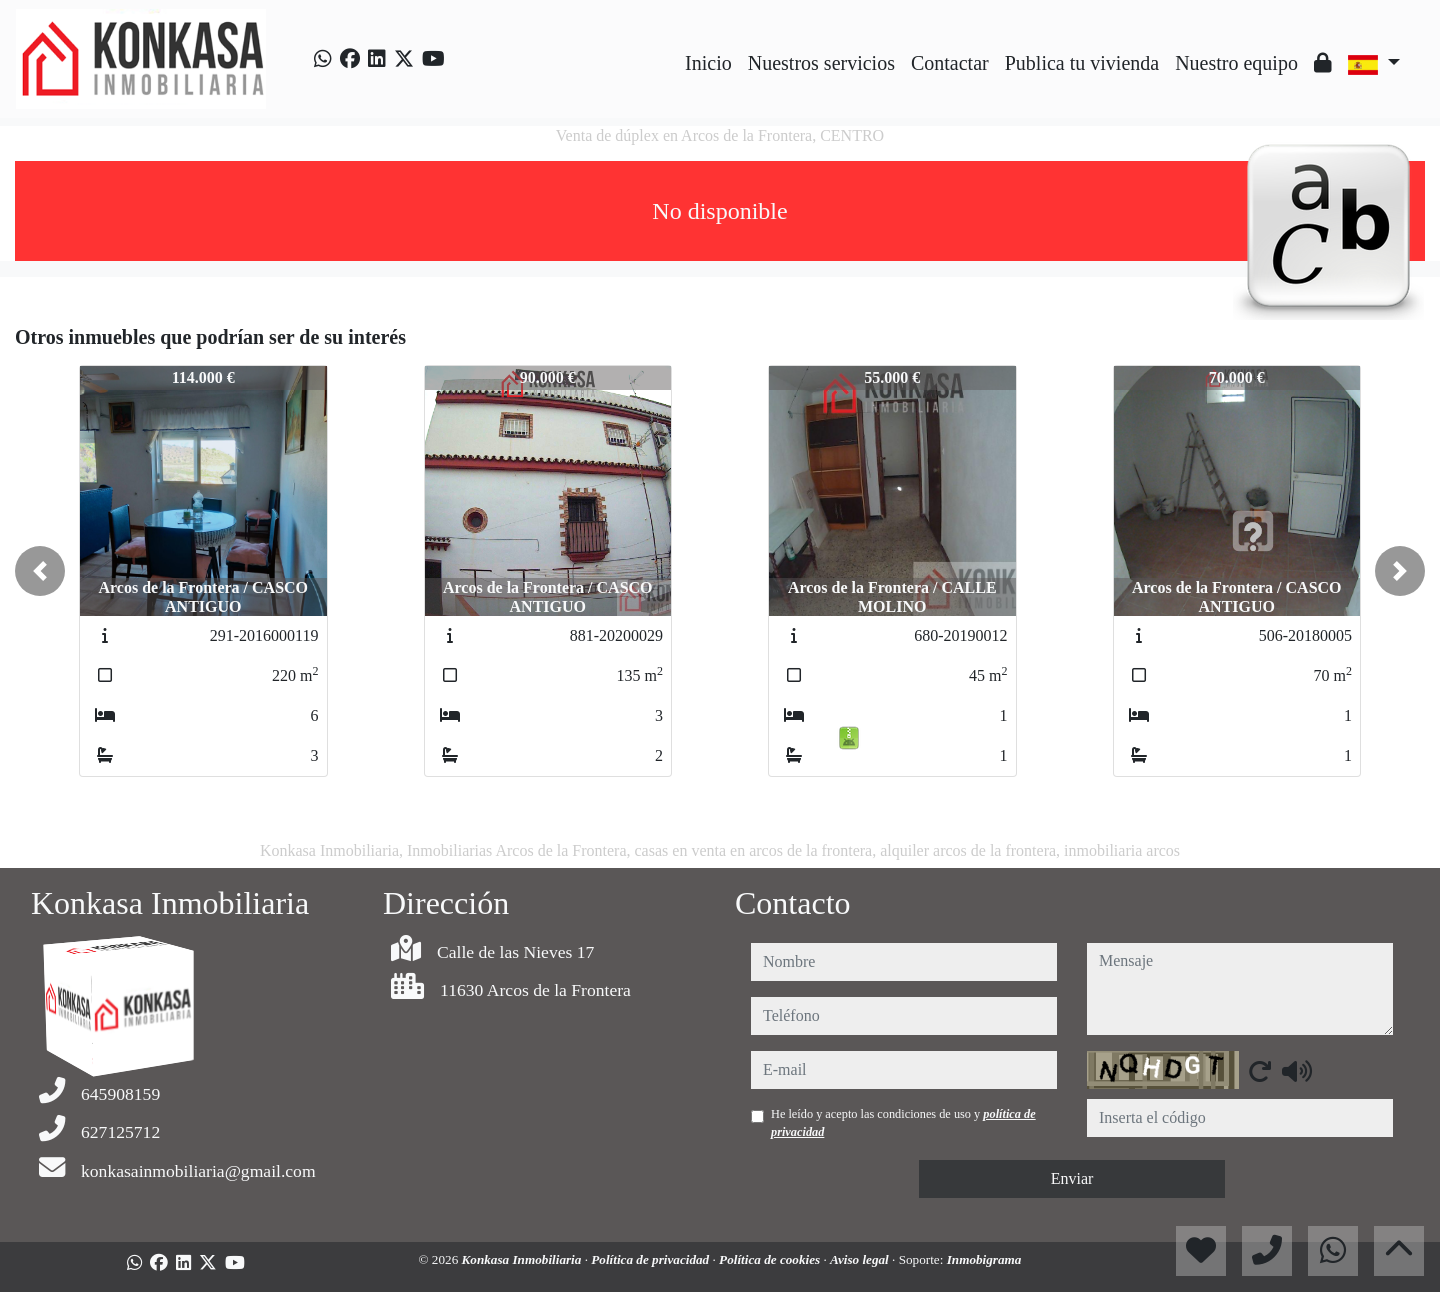 The width and height of the screenshot is (1440, 1292). Describe the element at coordinates (1253, 531) in the screenshot. I see `indicates no network route available for wired connection` at that location.